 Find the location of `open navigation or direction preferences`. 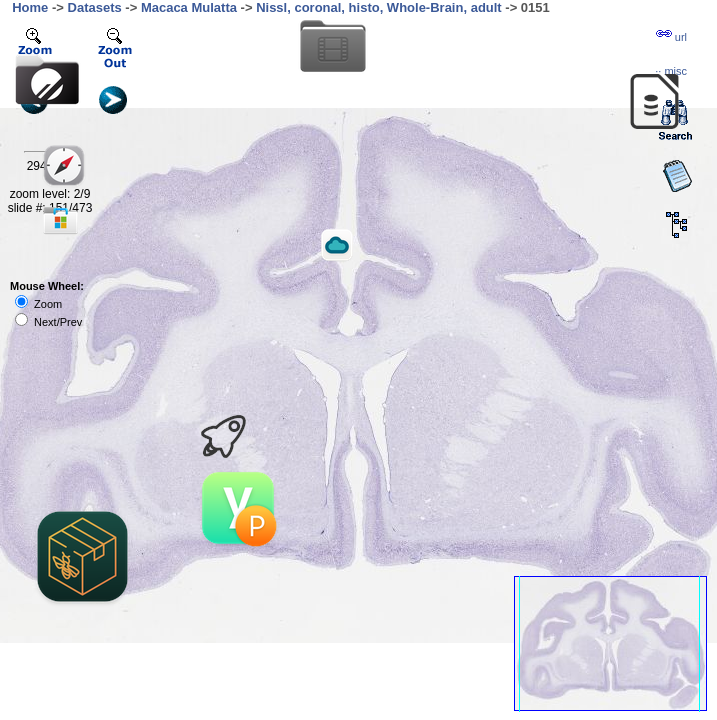

open navigation or direction preferences is located at coordinates (64, 166).